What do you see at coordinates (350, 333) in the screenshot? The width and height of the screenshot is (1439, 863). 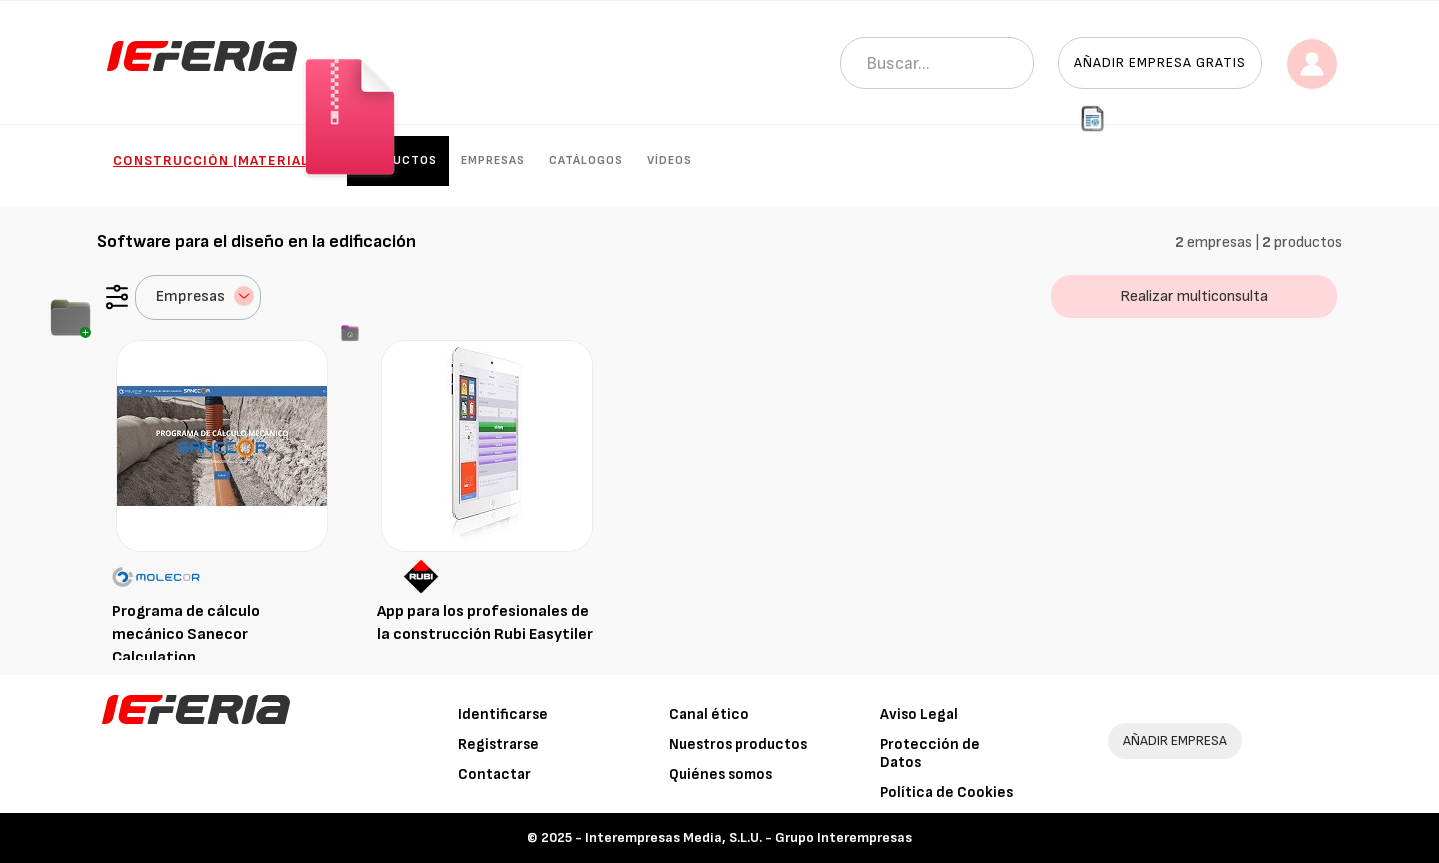 I see `access your home folder` at bounding box center [350, 333].